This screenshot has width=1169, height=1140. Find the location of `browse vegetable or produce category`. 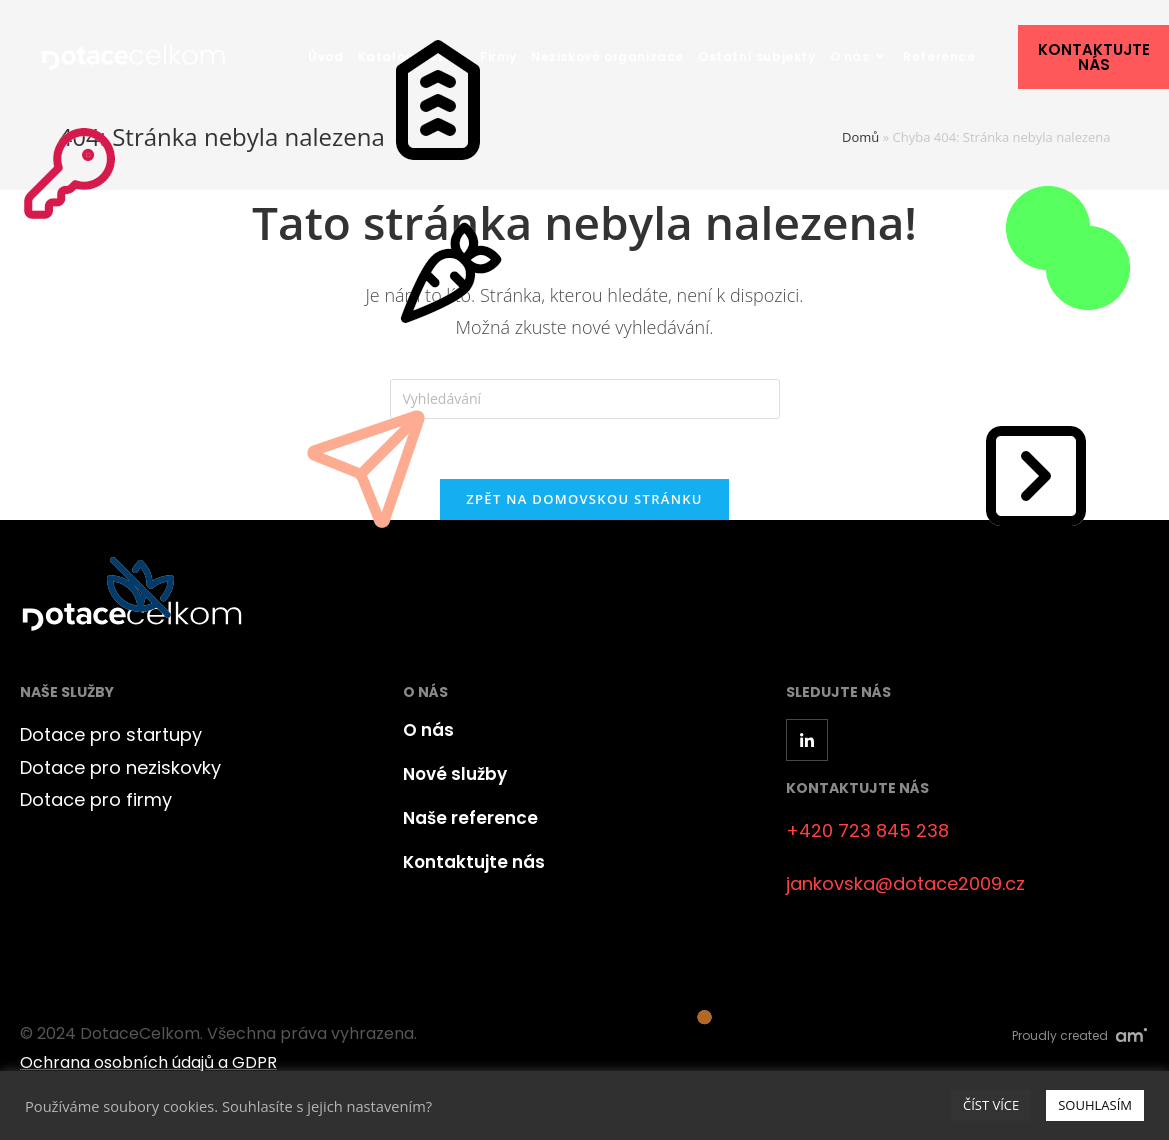

browse vegetable or produce category is located at coordinates (450, 273).